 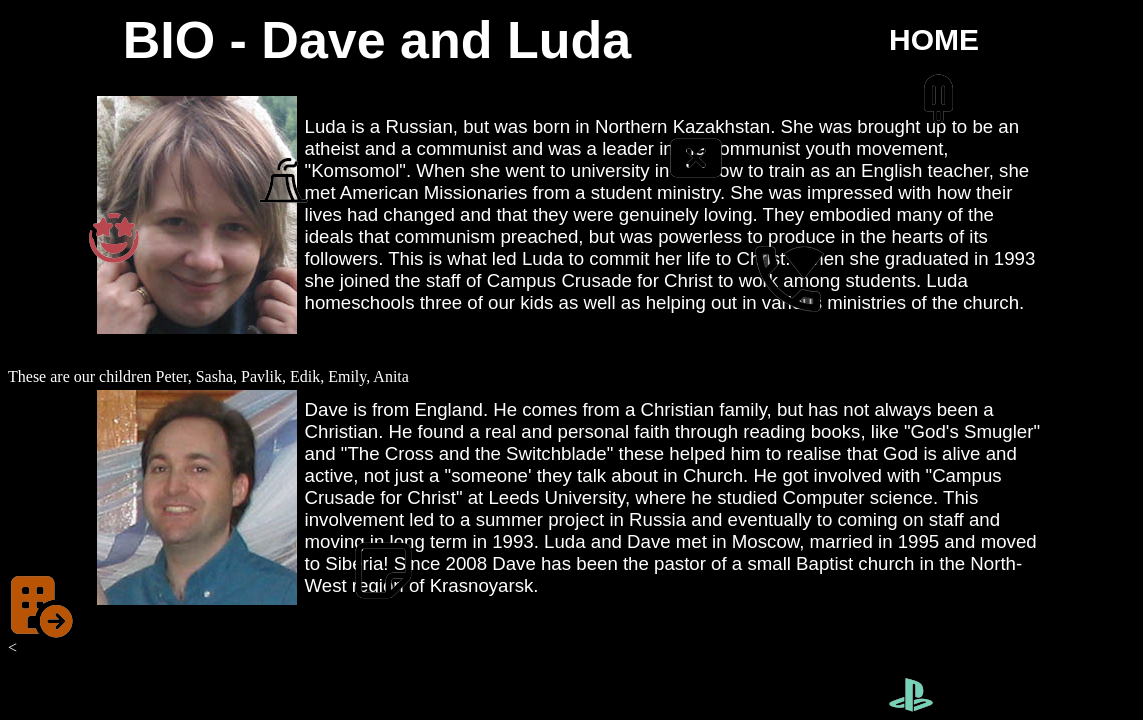 What do you see at coordinates (696, 158) in the screenshot?
I see `close or dismiss a modal window` at bounding box center [696, 158].